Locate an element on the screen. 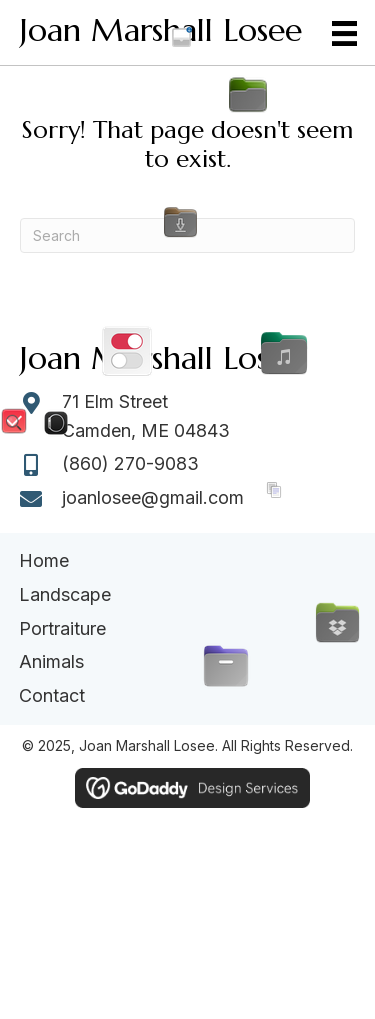 Image resolution: width=375 pixels, height=1019 pixels. access your email inbox is located at coordinates (181, 37).